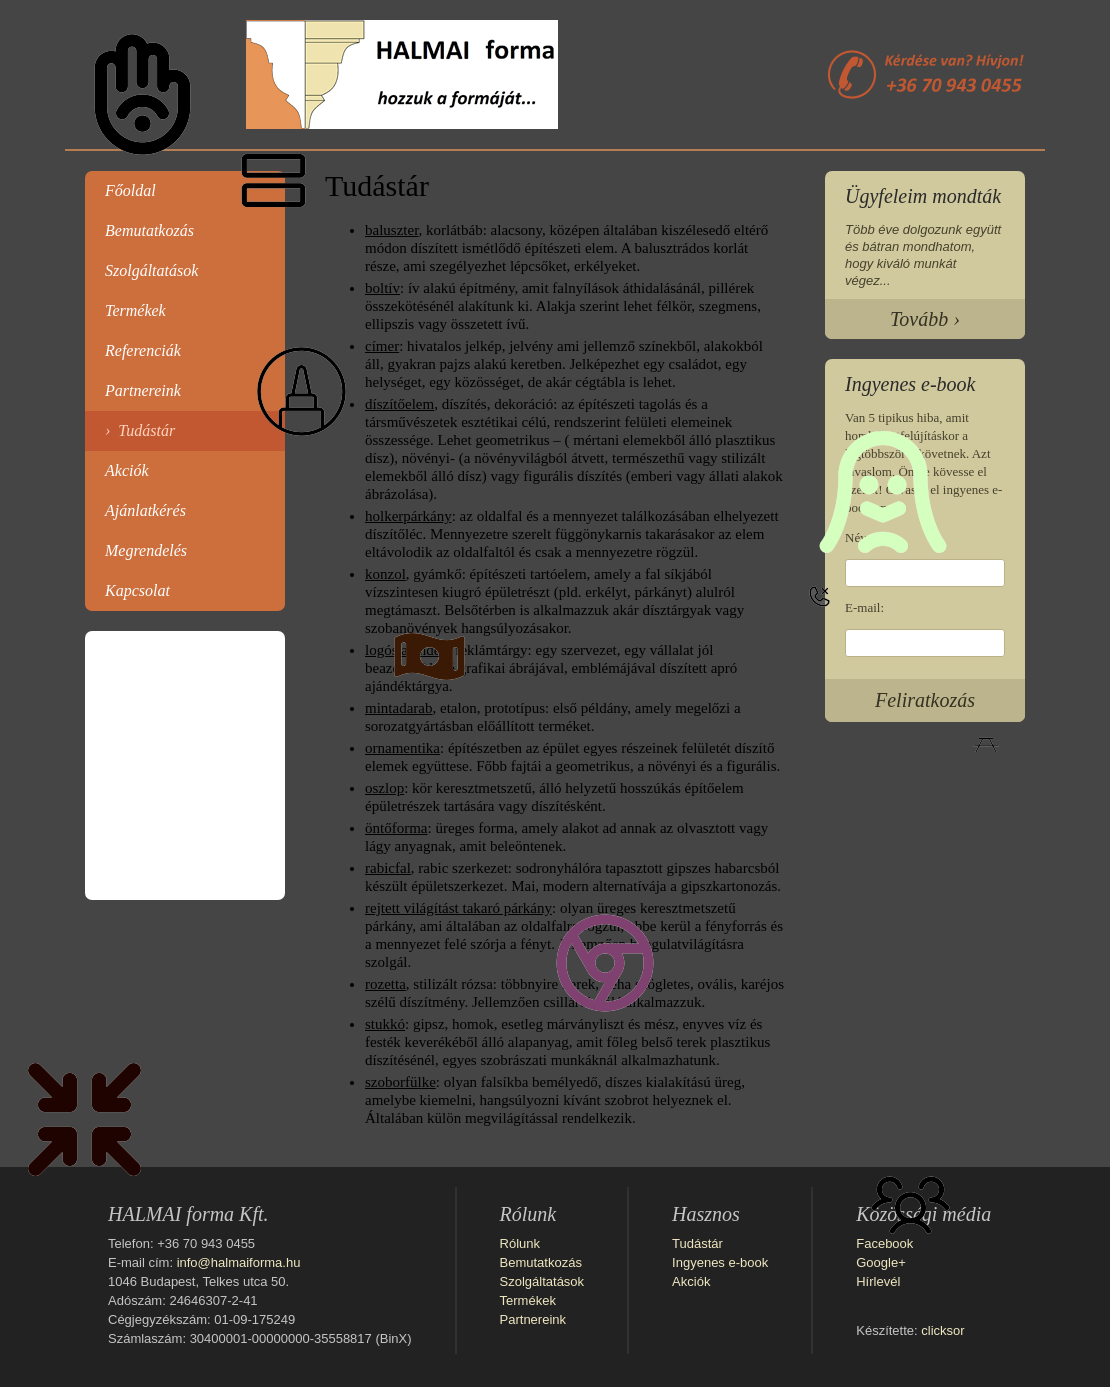  What do you see at coordinates (883, 499) in the screenshot?
I see `indicates linux operating system compatibility` at bounding box center [883, 499].